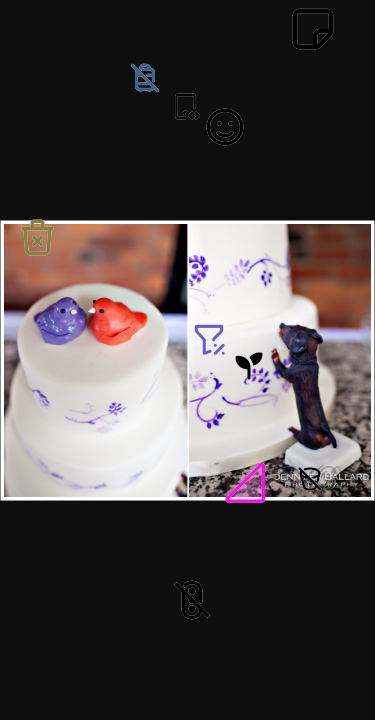 Image resolution: width=375 pixels, height=720 pixels. What do you see at coordinates (225, 127) in the screenshot?
I see `add an emoji or reaction` at bounding box center [225, 127].